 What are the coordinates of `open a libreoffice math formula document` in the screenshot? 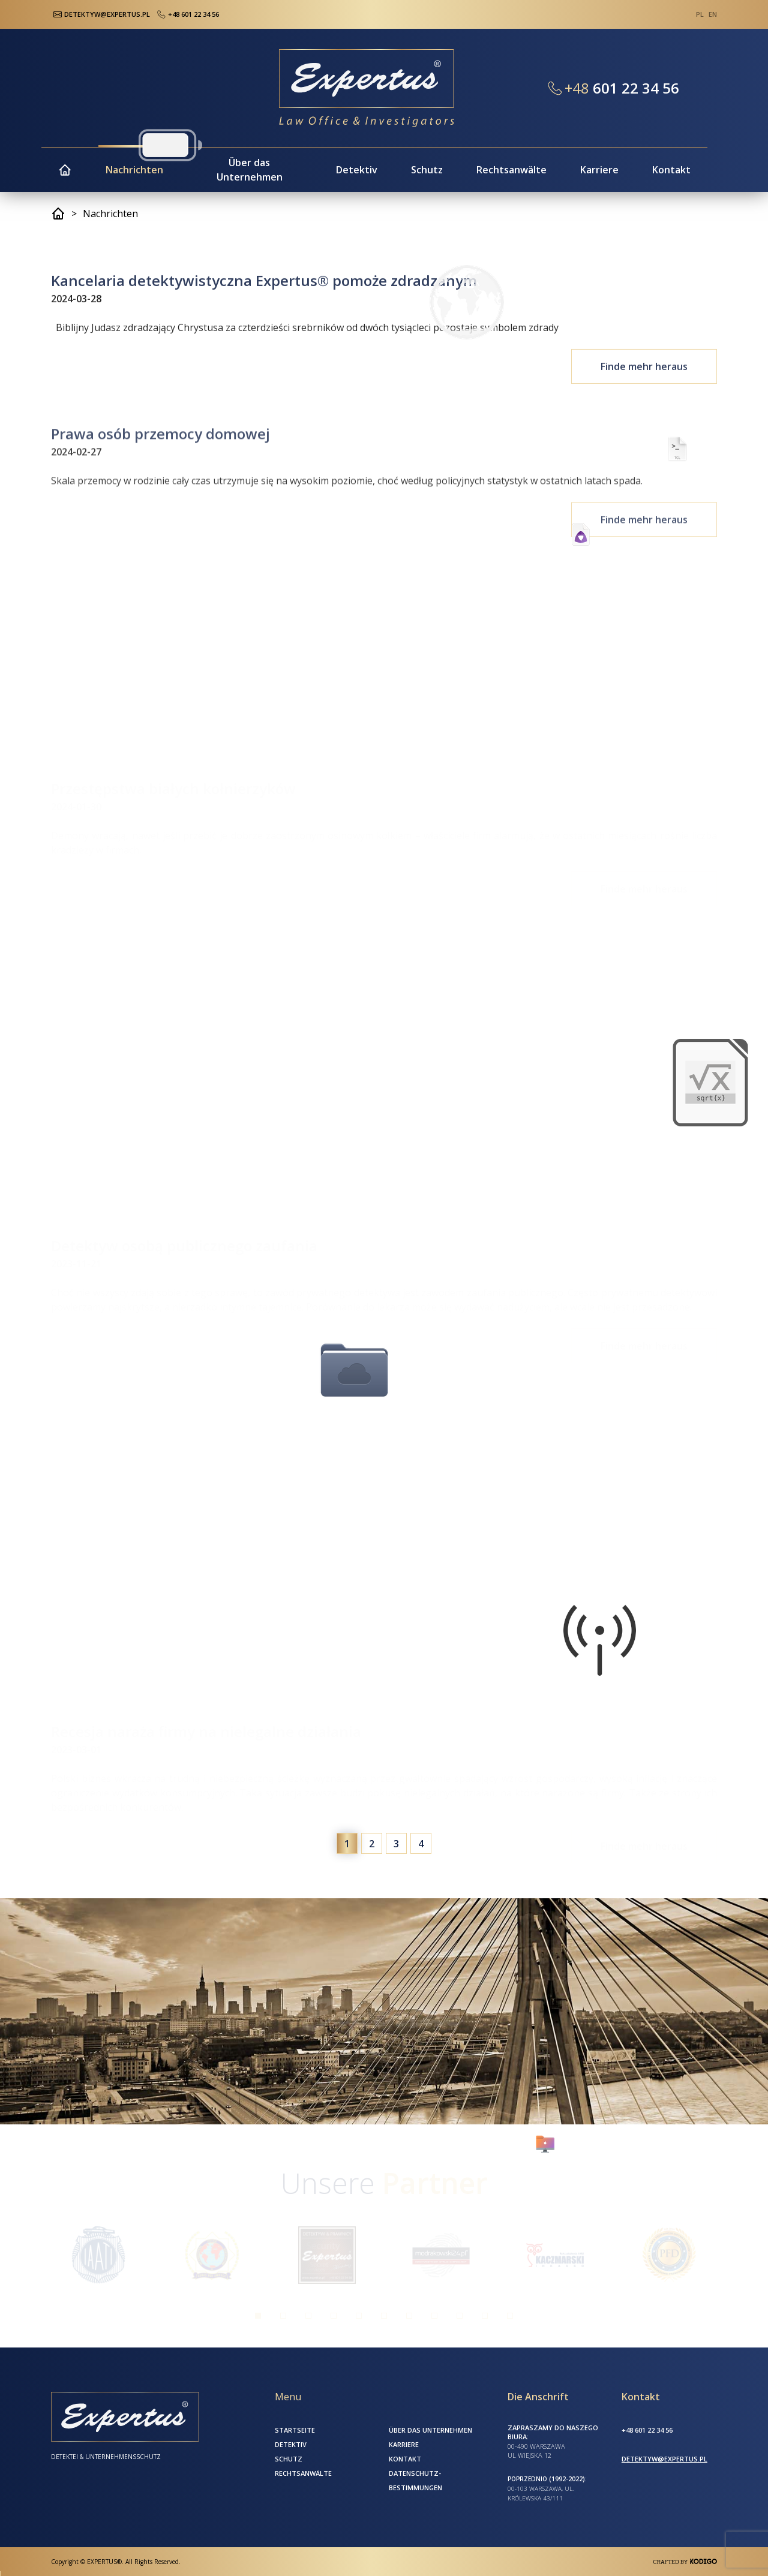 It's located at (710, 1083).